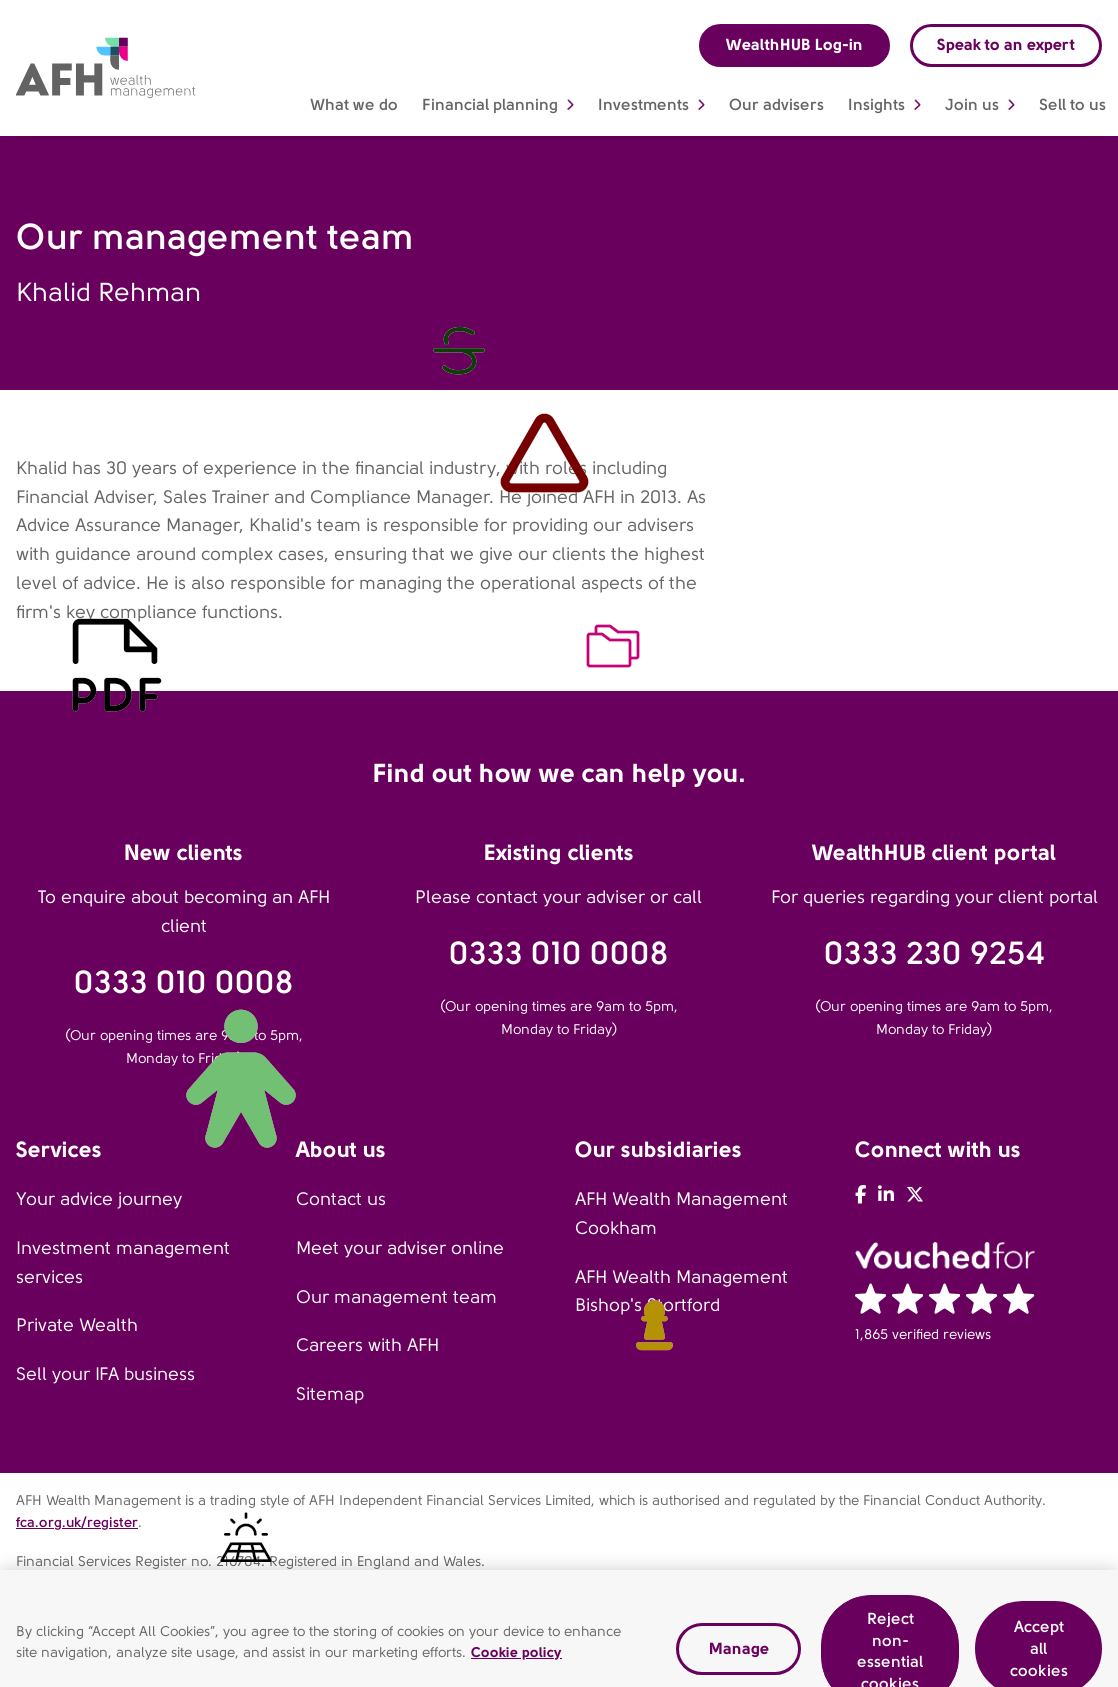 This screenshot has height=1687, width=1118. Describe the element at coordinates (115, 669) in the screenshot. I see `view or open a PDF document` at that location.